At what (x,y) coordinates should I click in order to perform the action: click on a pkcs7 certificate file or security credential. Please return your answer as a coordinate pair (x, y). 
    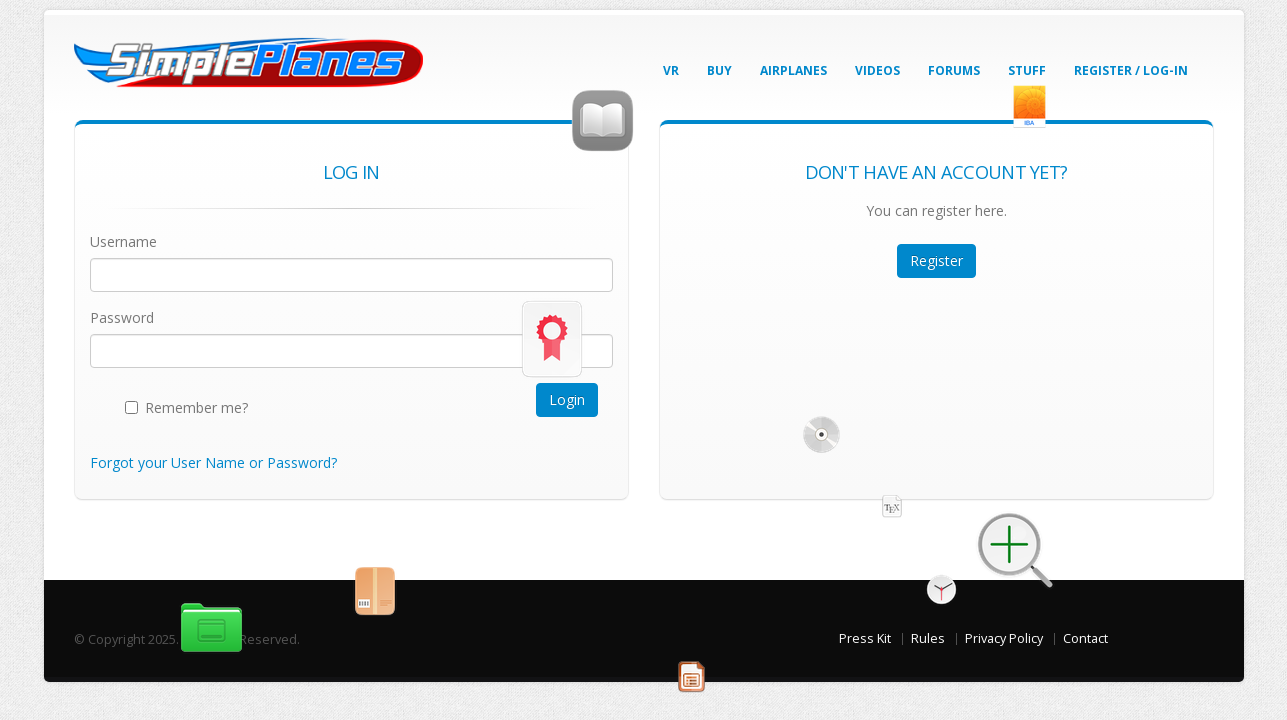
    Looking at the image, I should click on (552, 339).